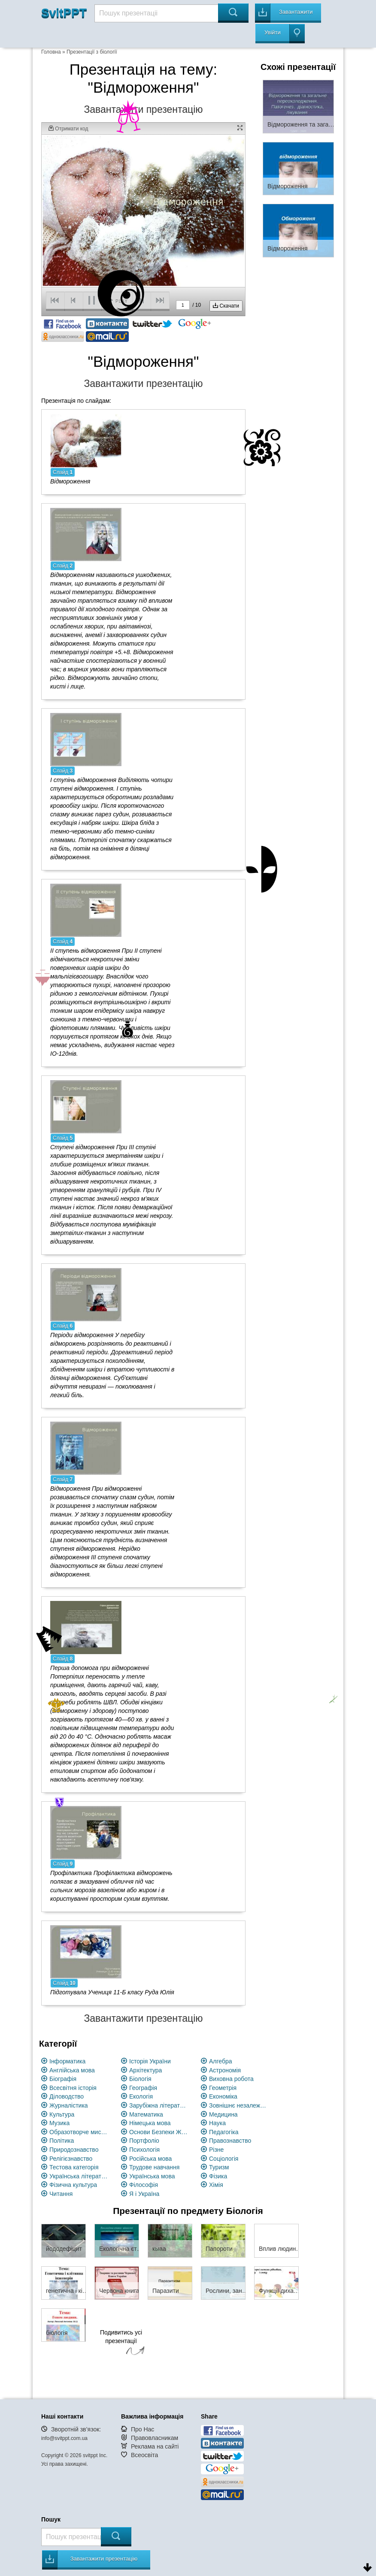  I want to click on access potion or elixir inventory, so click(127, 1029).